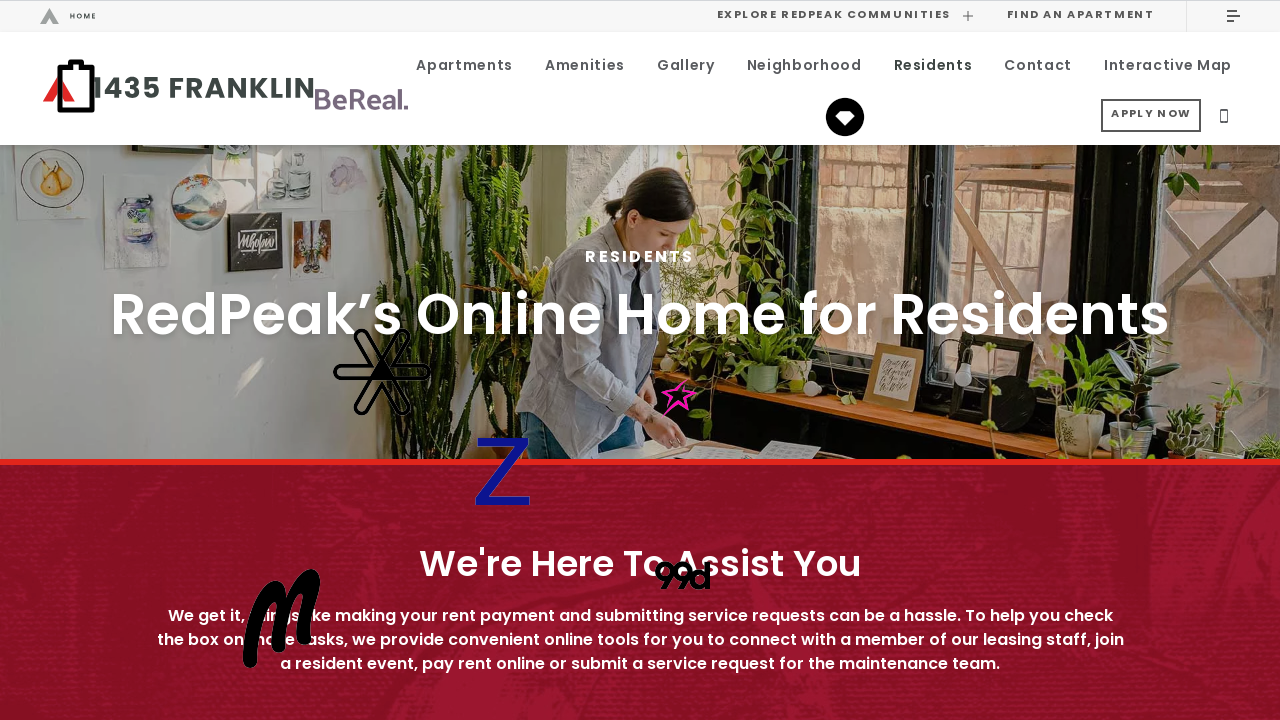 The width and height of the screenshot is (1280, 720). I want to click on copper cryptocurrency logo, so click(845, 117).